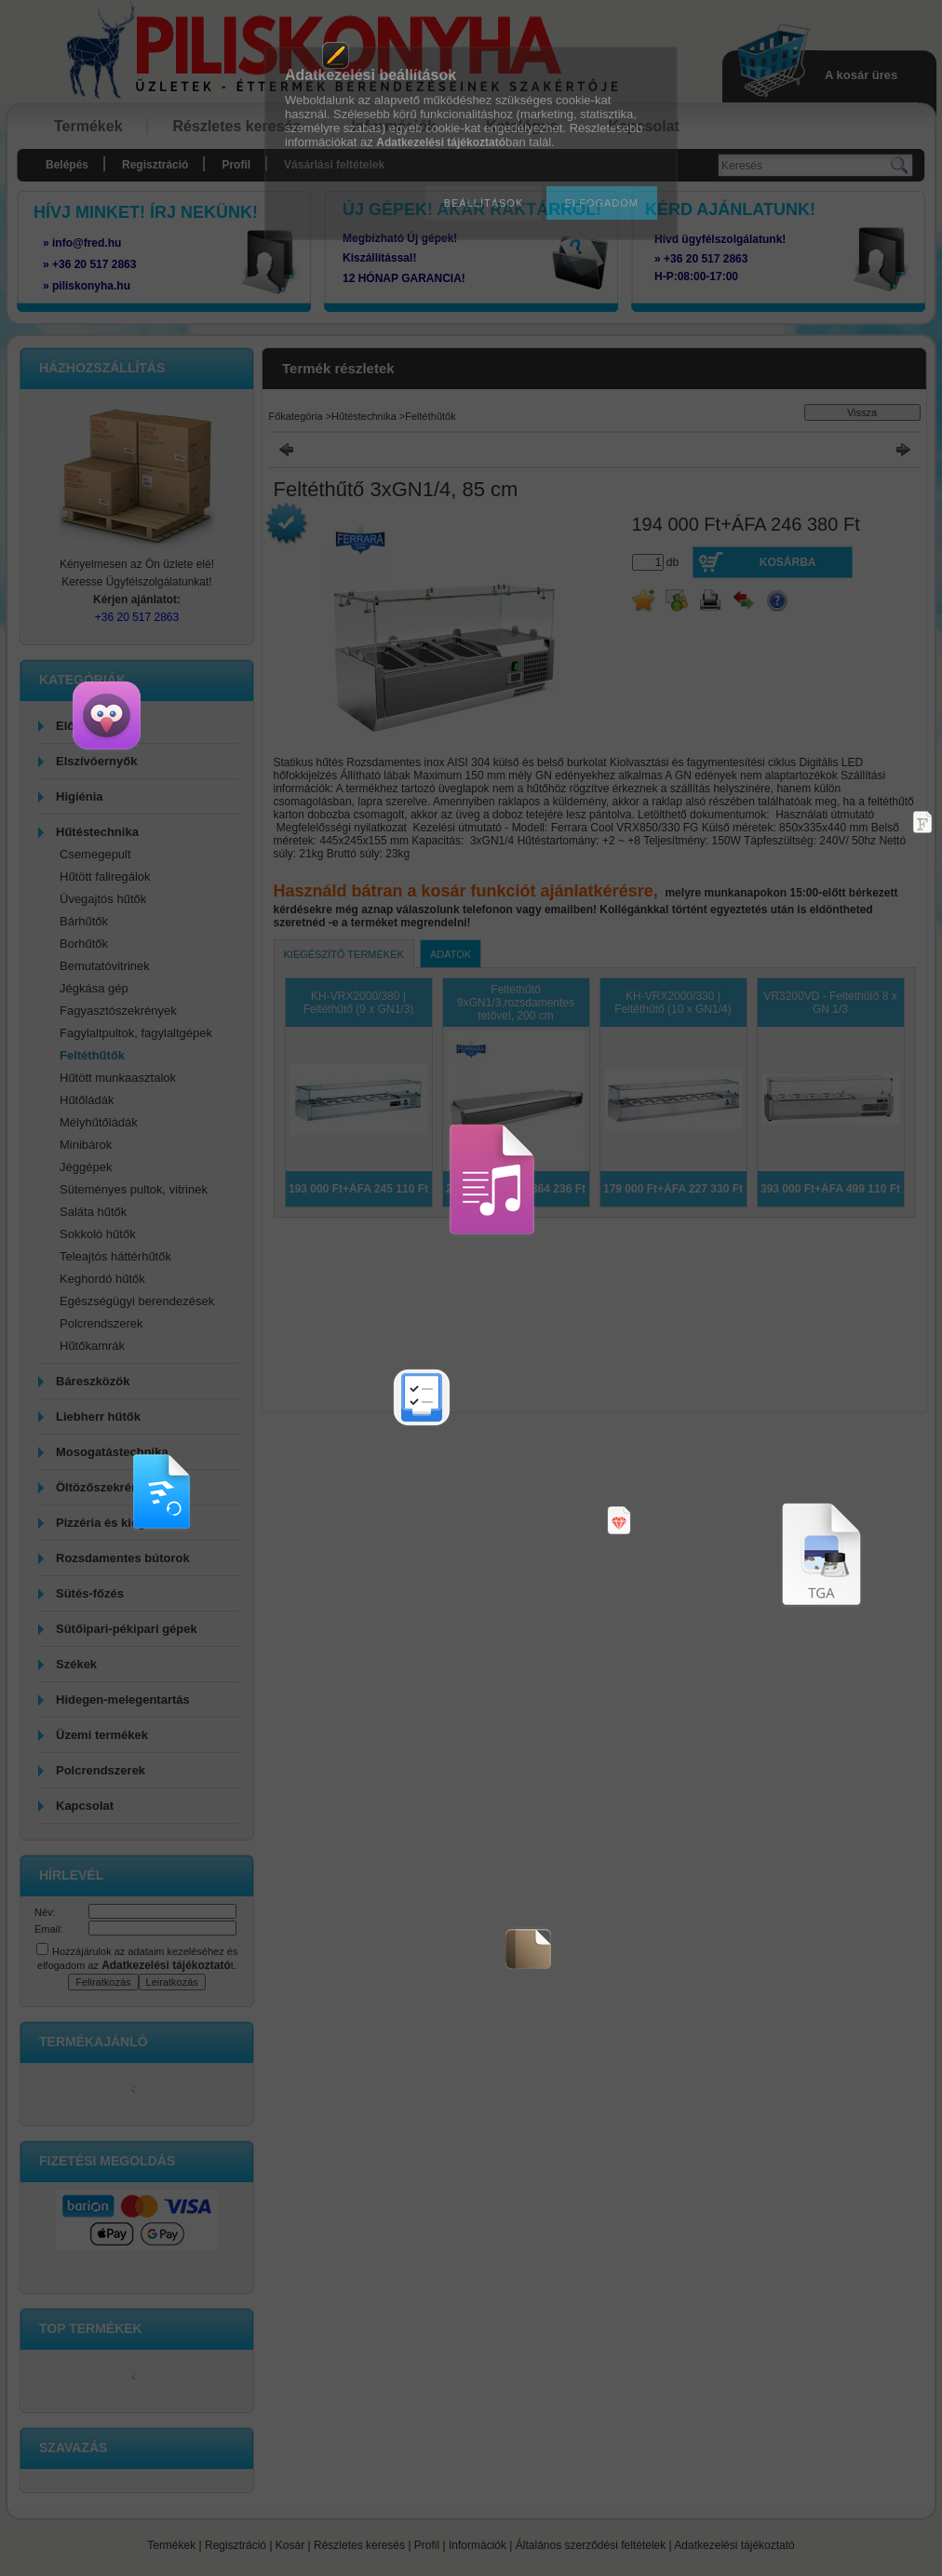 The width and height of the screenshot is (942, 2576). I want to click on a sketchbook or sketch file associated with wine/windows compatibility layer, so click(161, 1492).